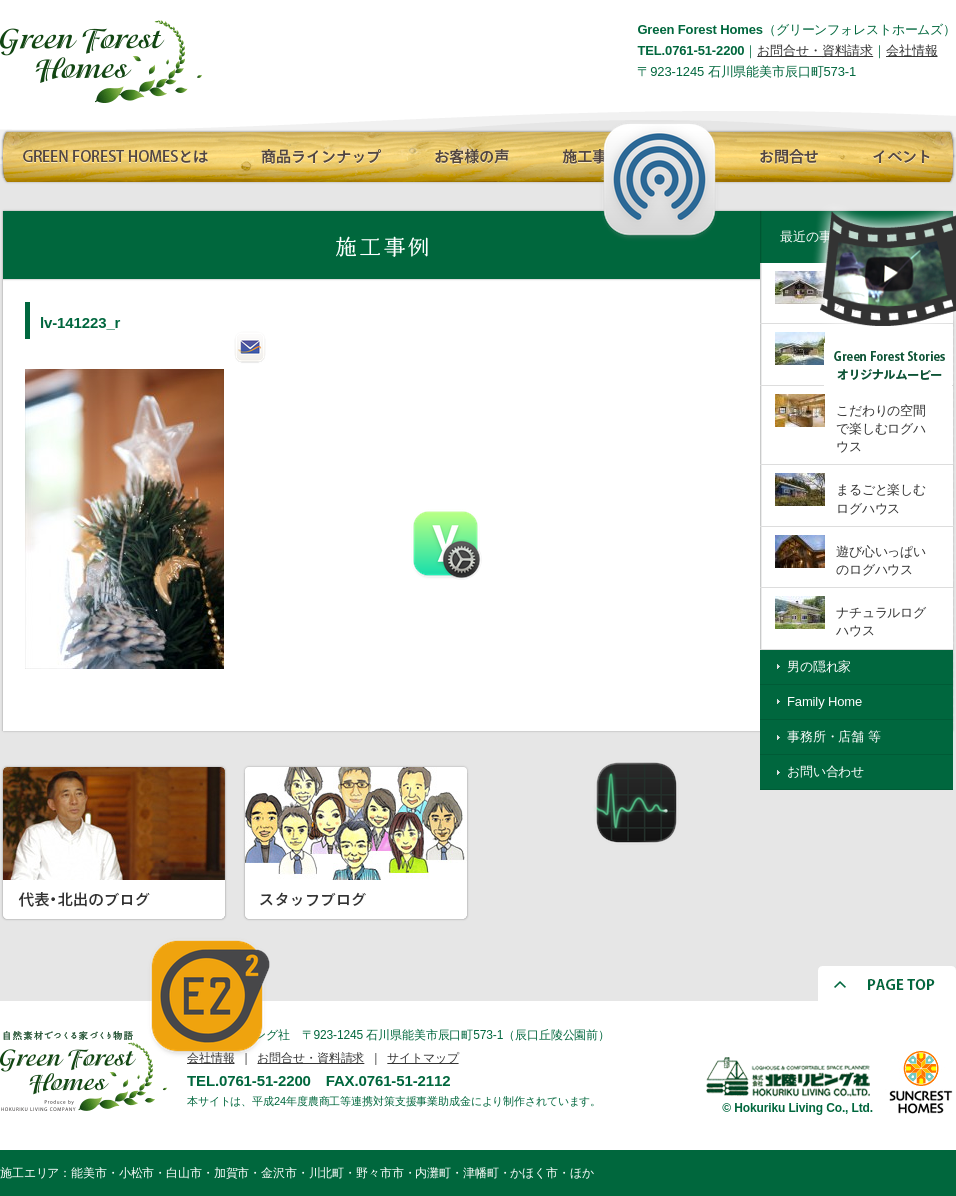 The image size is (956, 1196). What do you see at coordinates (659, 179) in the screenshot?
I see `open snapdrop for local file sharing` at bounding box center [659, 179].